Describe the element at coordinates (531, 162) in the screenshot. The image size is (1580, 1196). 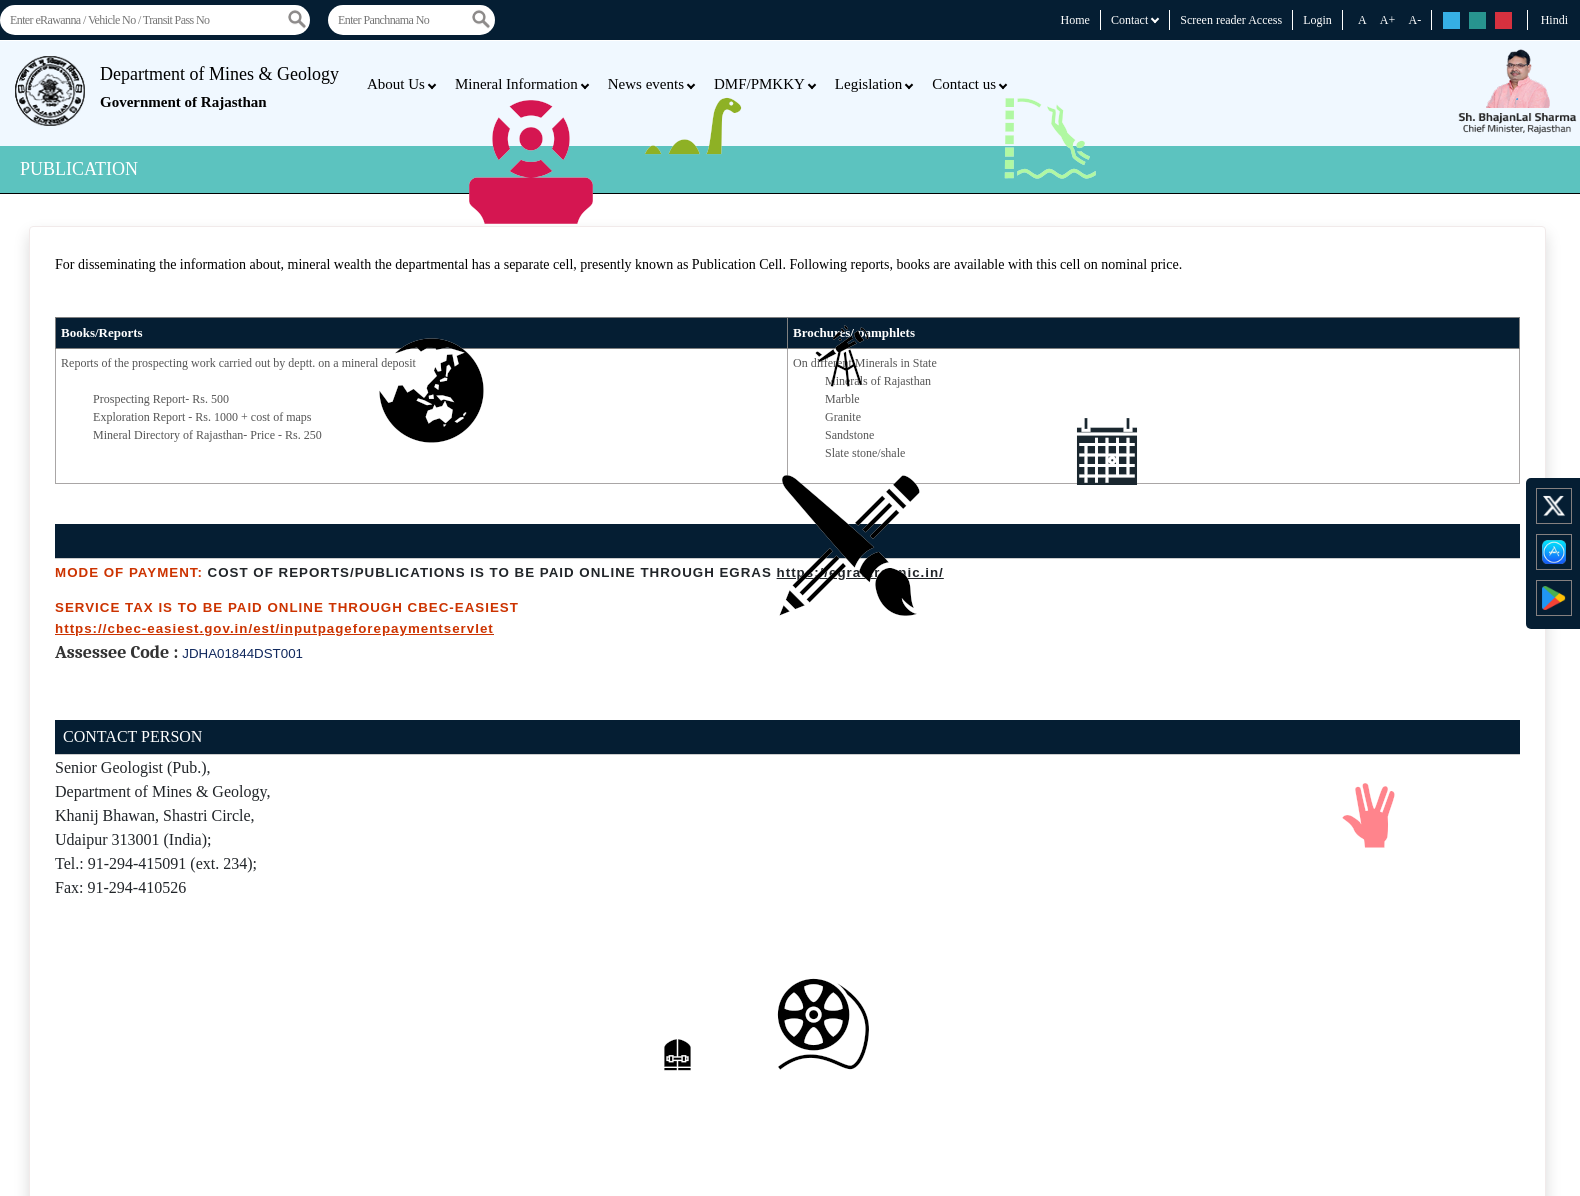
I see `indicates a headshot kill or critical hit` at that location.